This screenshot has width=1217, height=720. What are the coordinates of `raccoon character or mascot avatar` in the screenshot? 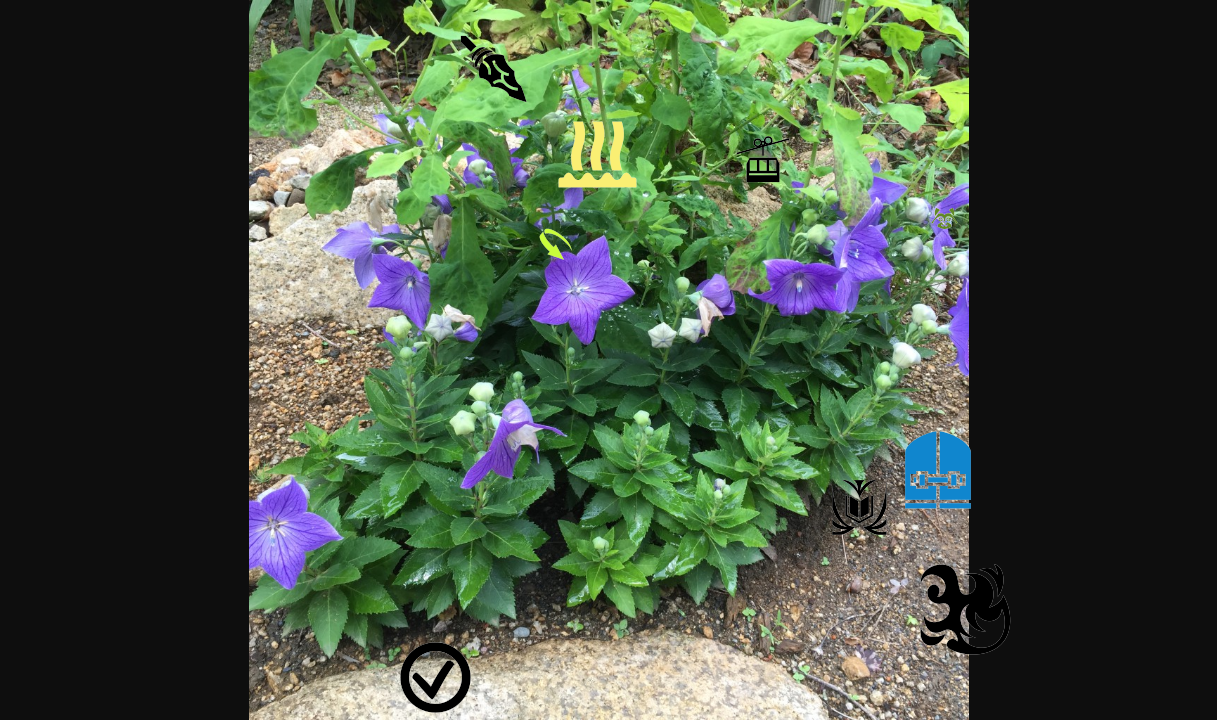 It's located at (944, 218).